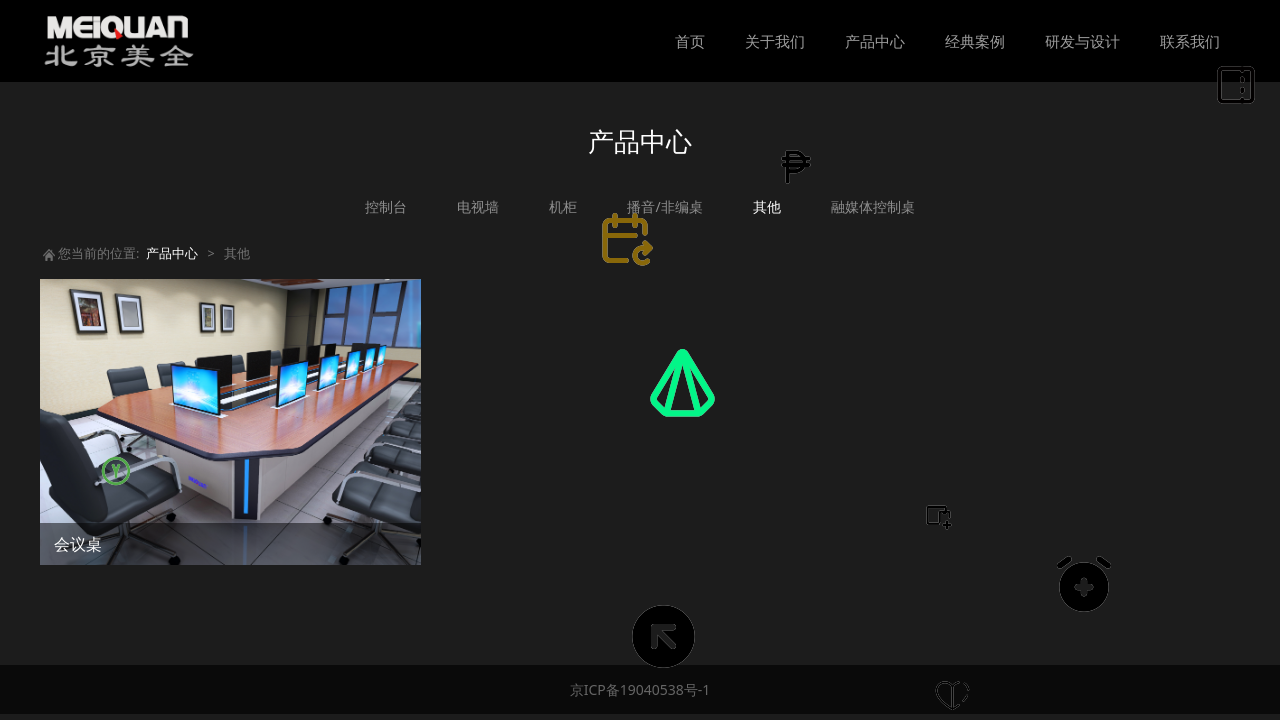 This screenshot has width=1280, height=720. I want to click on indicates items or options starting with letter Y, so click(116, 471).